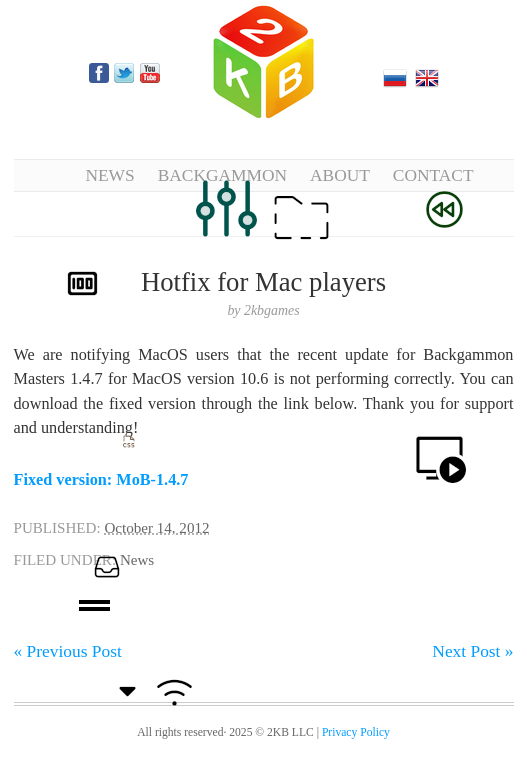  What do you see at coordinates (94, 605) in the screenshot?
I see `drag to reorder items in a list` at bounding box center [94, 605].